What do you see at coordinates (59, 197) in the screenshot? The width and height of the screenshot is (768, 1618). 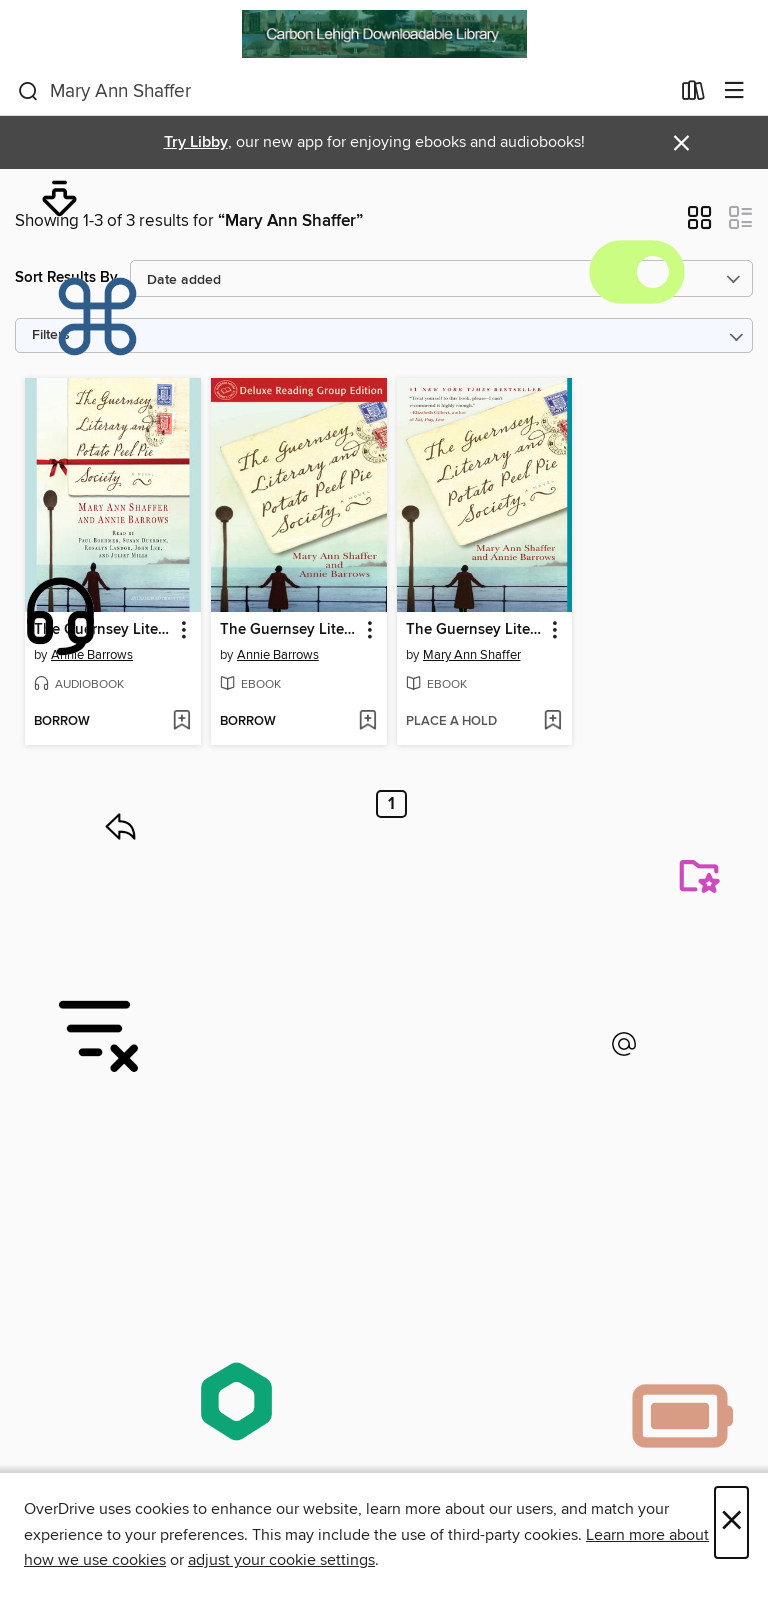 I see `download file to device` at bounding box center [59, 197].